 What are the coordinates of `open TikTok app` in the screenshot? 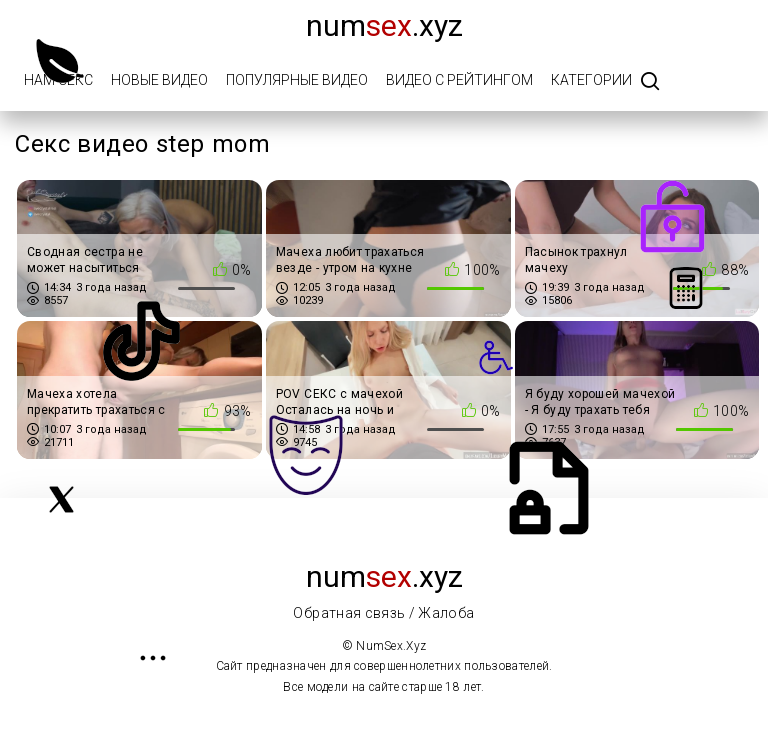 It's located at (141, 342).